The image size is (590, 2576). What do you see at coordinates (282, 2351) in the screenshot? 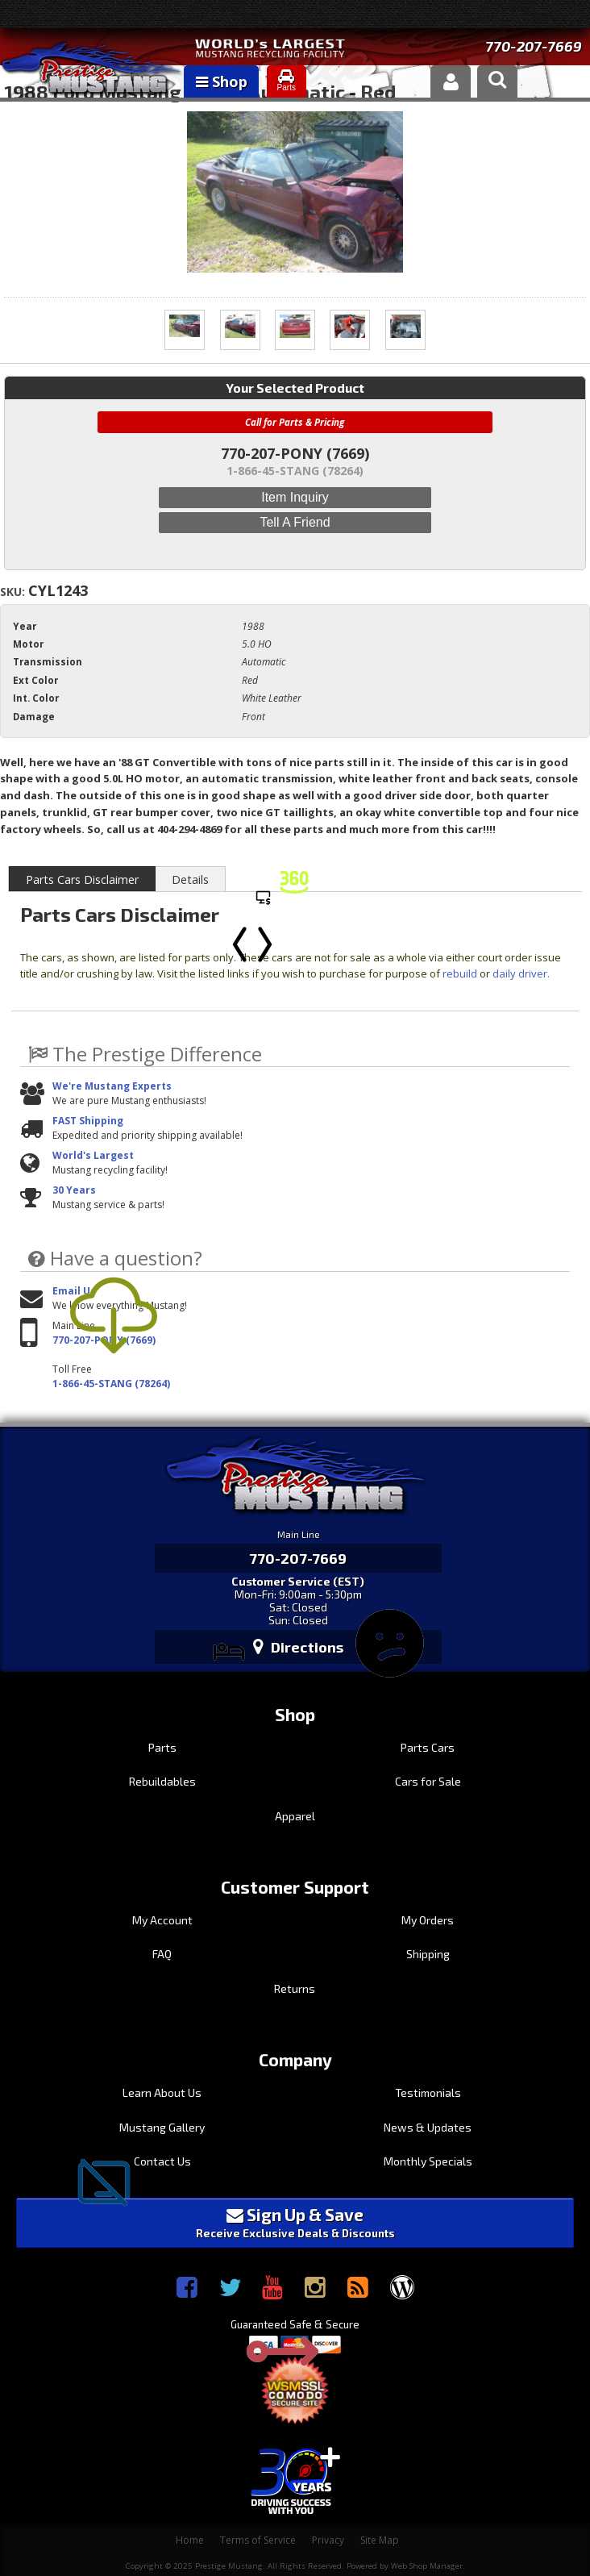
I see `proceed to the next step` at bounding box center [282, 2351].